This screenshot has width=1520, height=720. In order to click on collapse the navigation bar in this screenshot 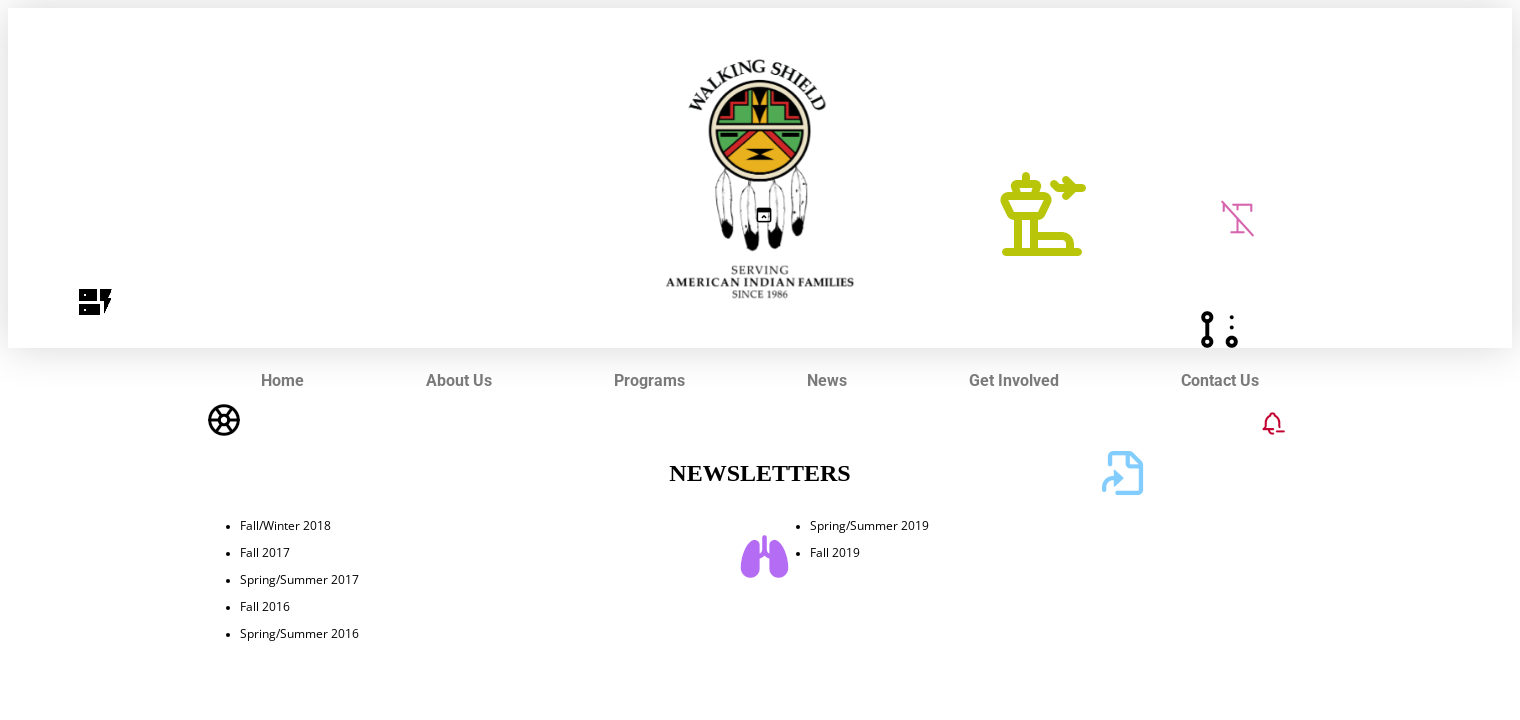, I will do `click(764, 215)`.